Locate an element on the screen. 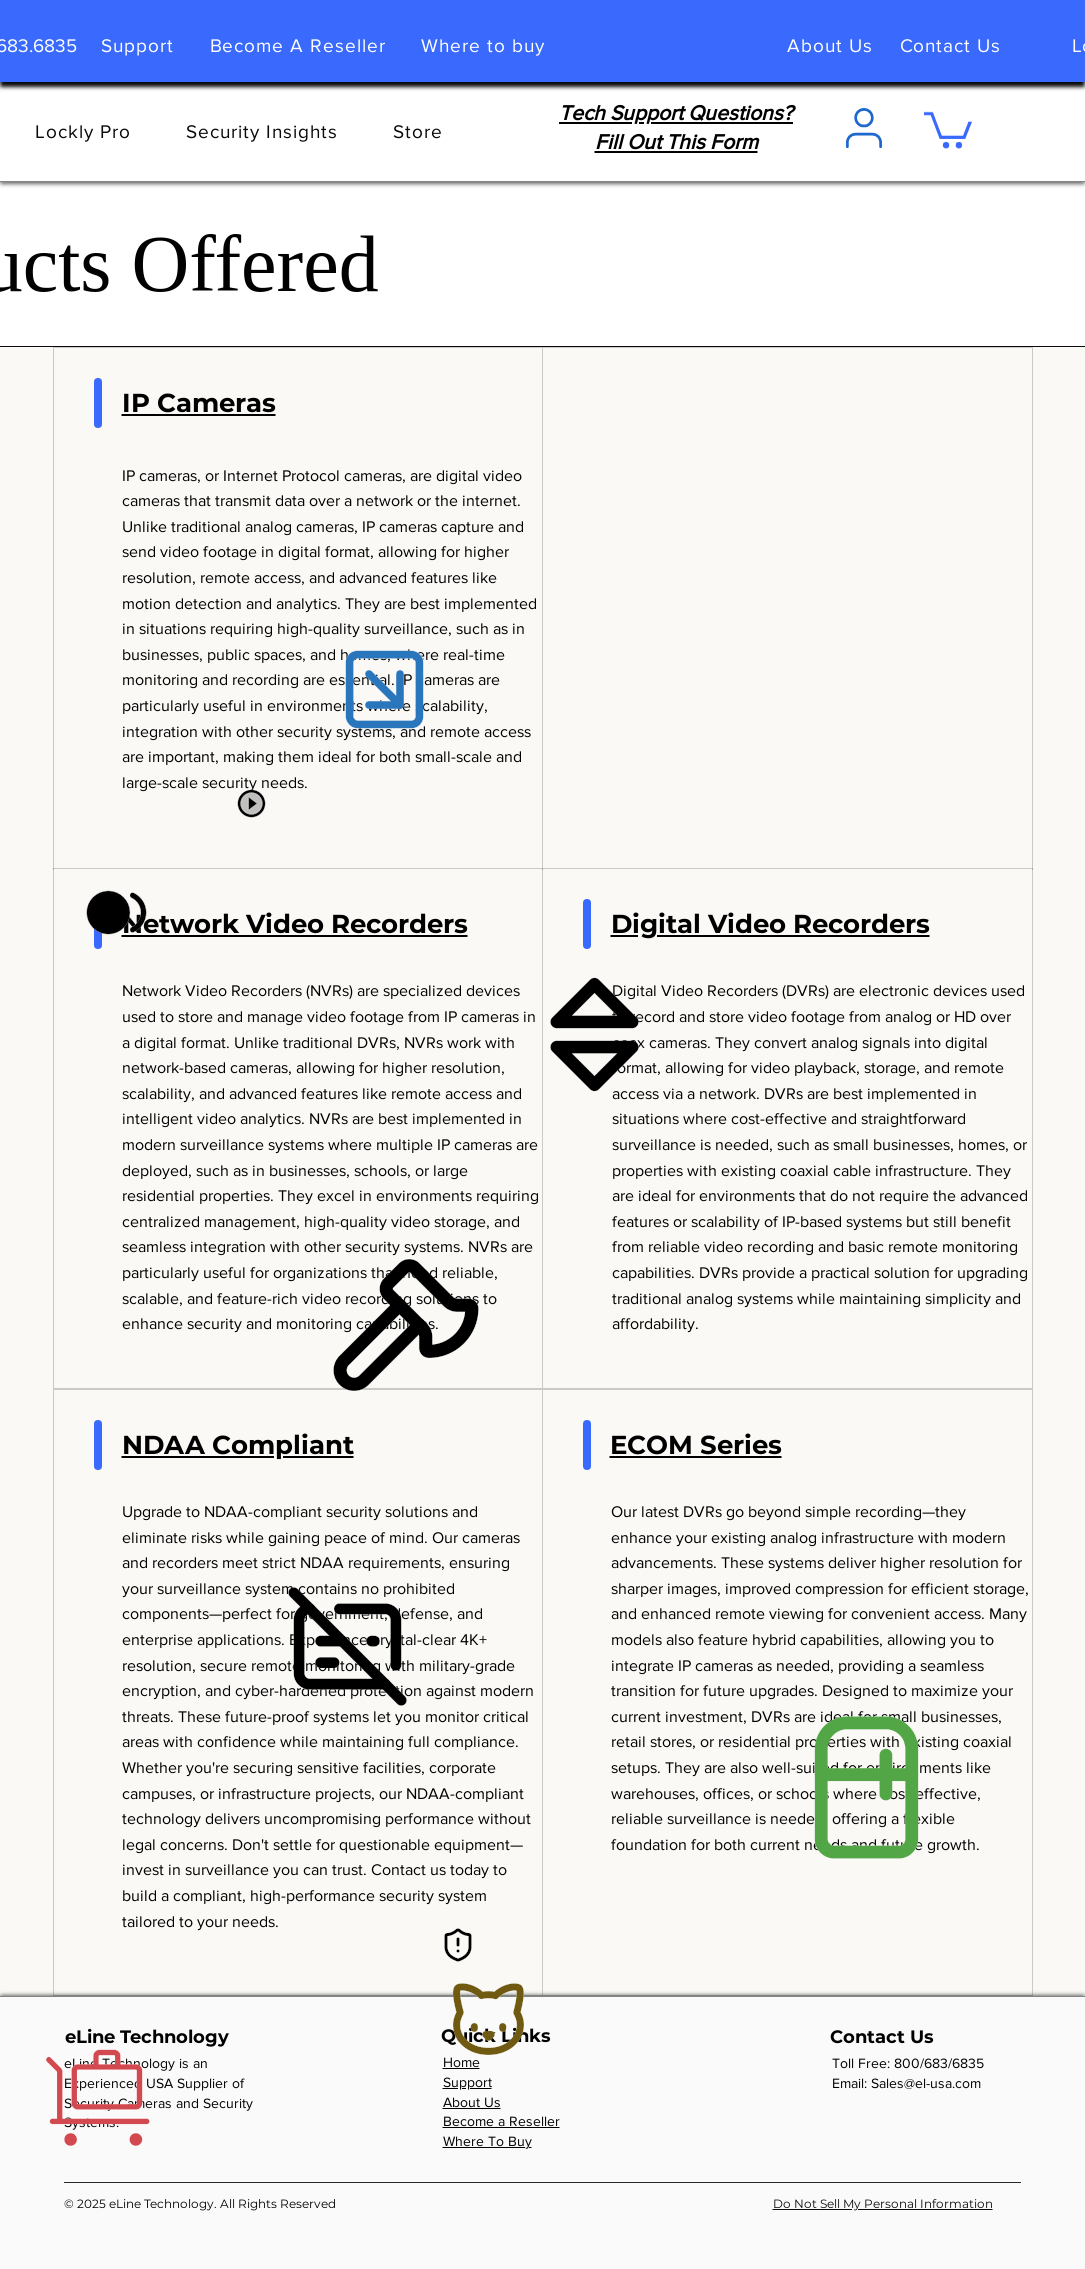 The height and width of the screenshot is (2269, 1085). expand or collapse a dropdown menu is located at coordinates (594, 1034).